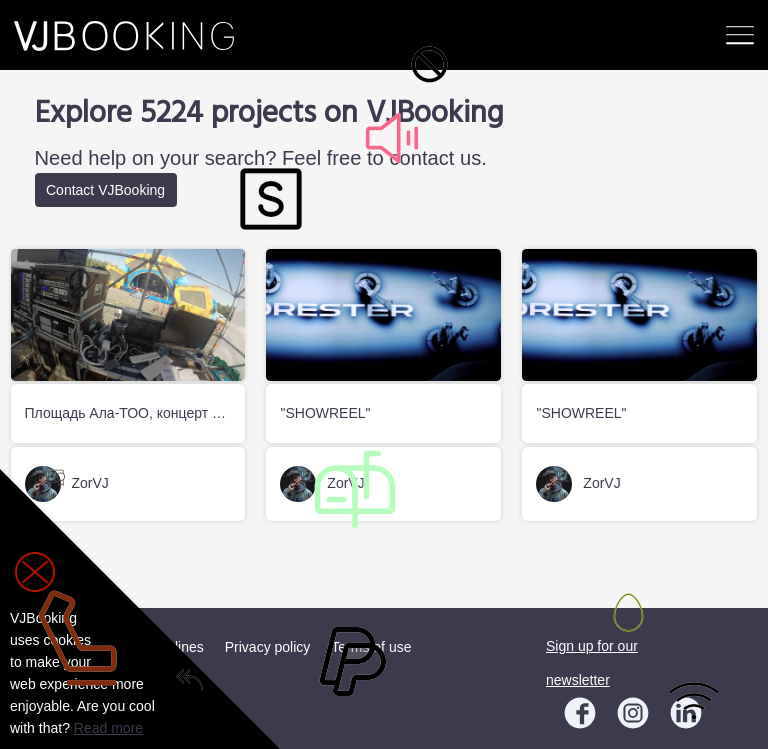  What do you see at coordinates (189, 679) in the screenshot?
I see `reply all to a message or email` at bounding box center [189, 679].